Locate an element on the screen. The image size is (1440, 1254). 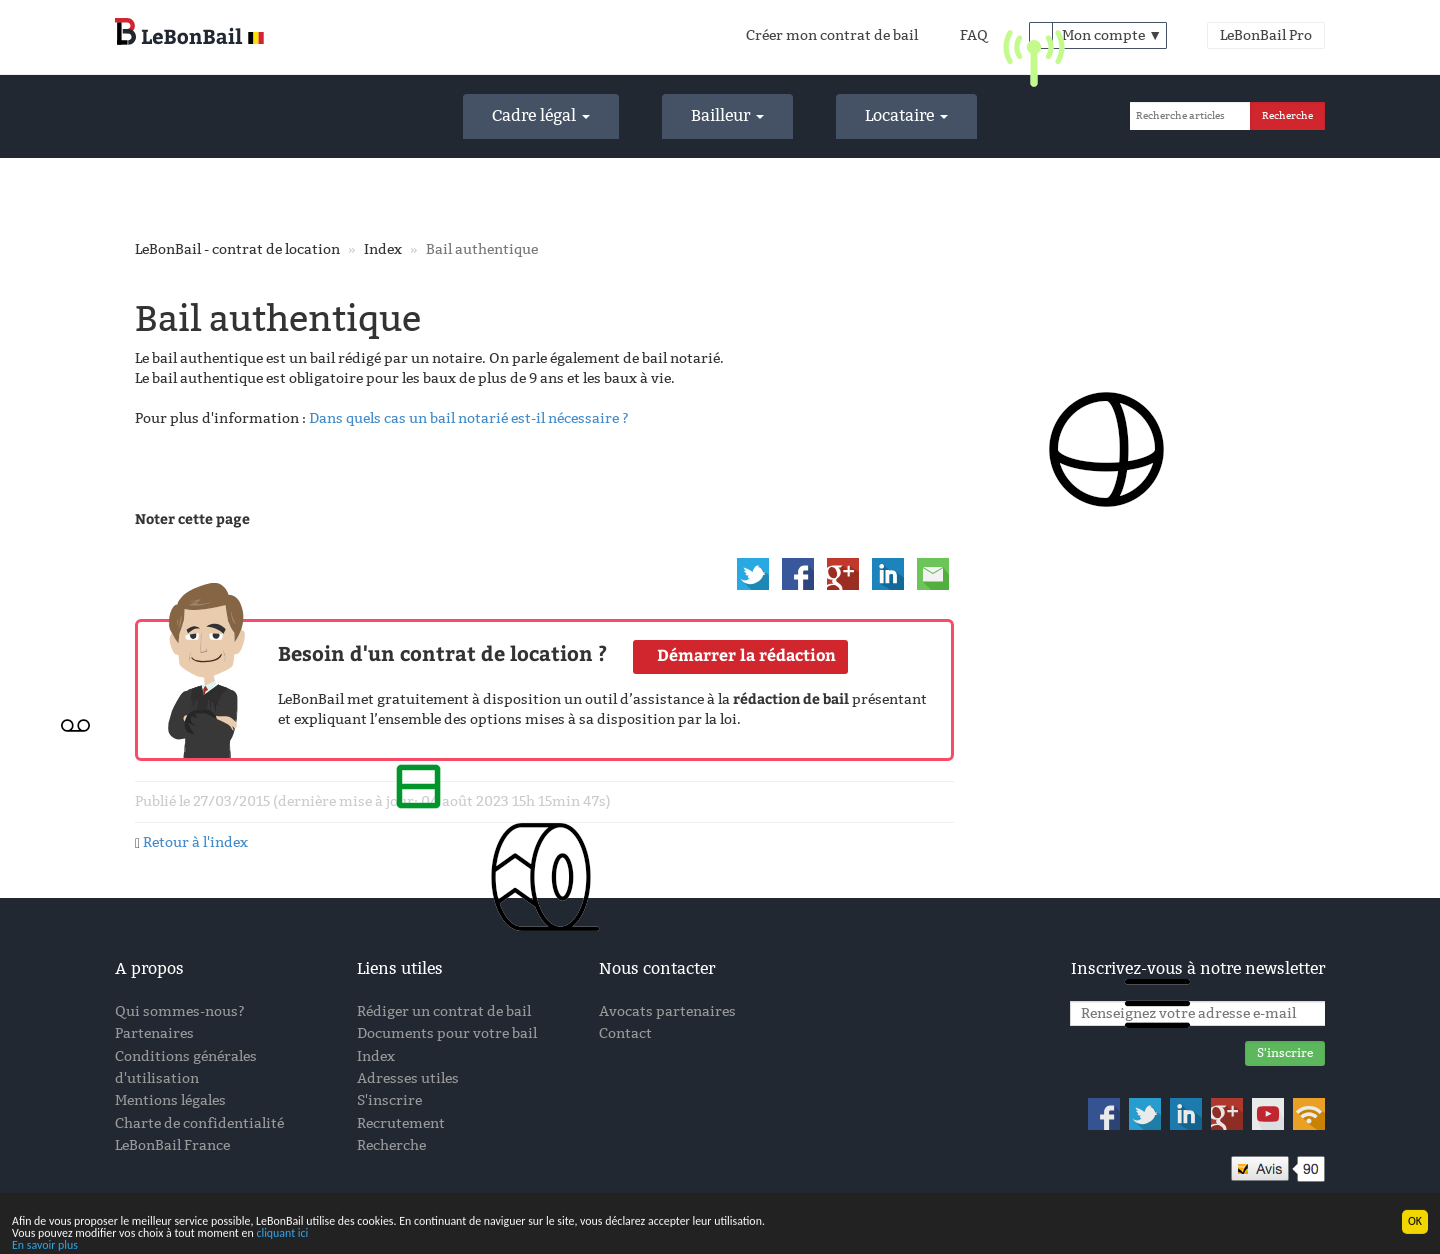
view items in list format is located at coordinates (1157, 1003).